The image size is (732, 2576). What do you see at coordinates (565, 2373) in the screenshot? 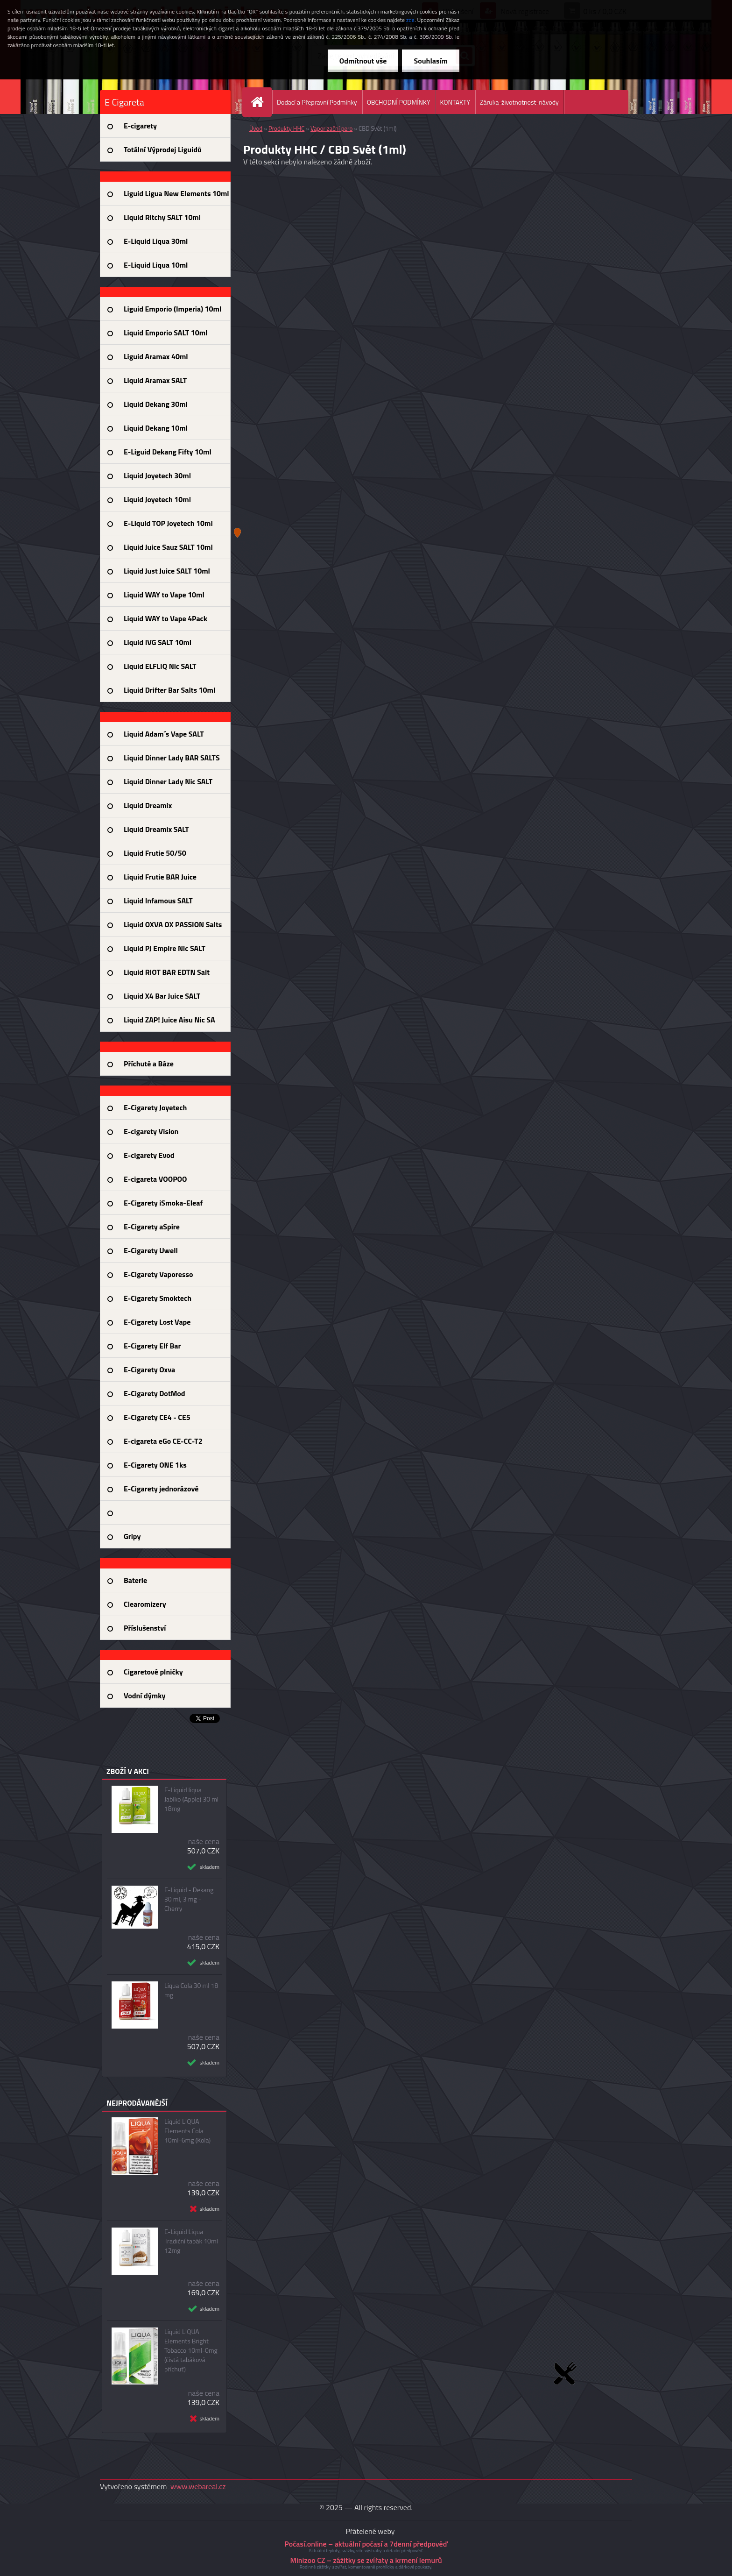
I see `find nearby restaurants` at bounding box center [565, 2373].